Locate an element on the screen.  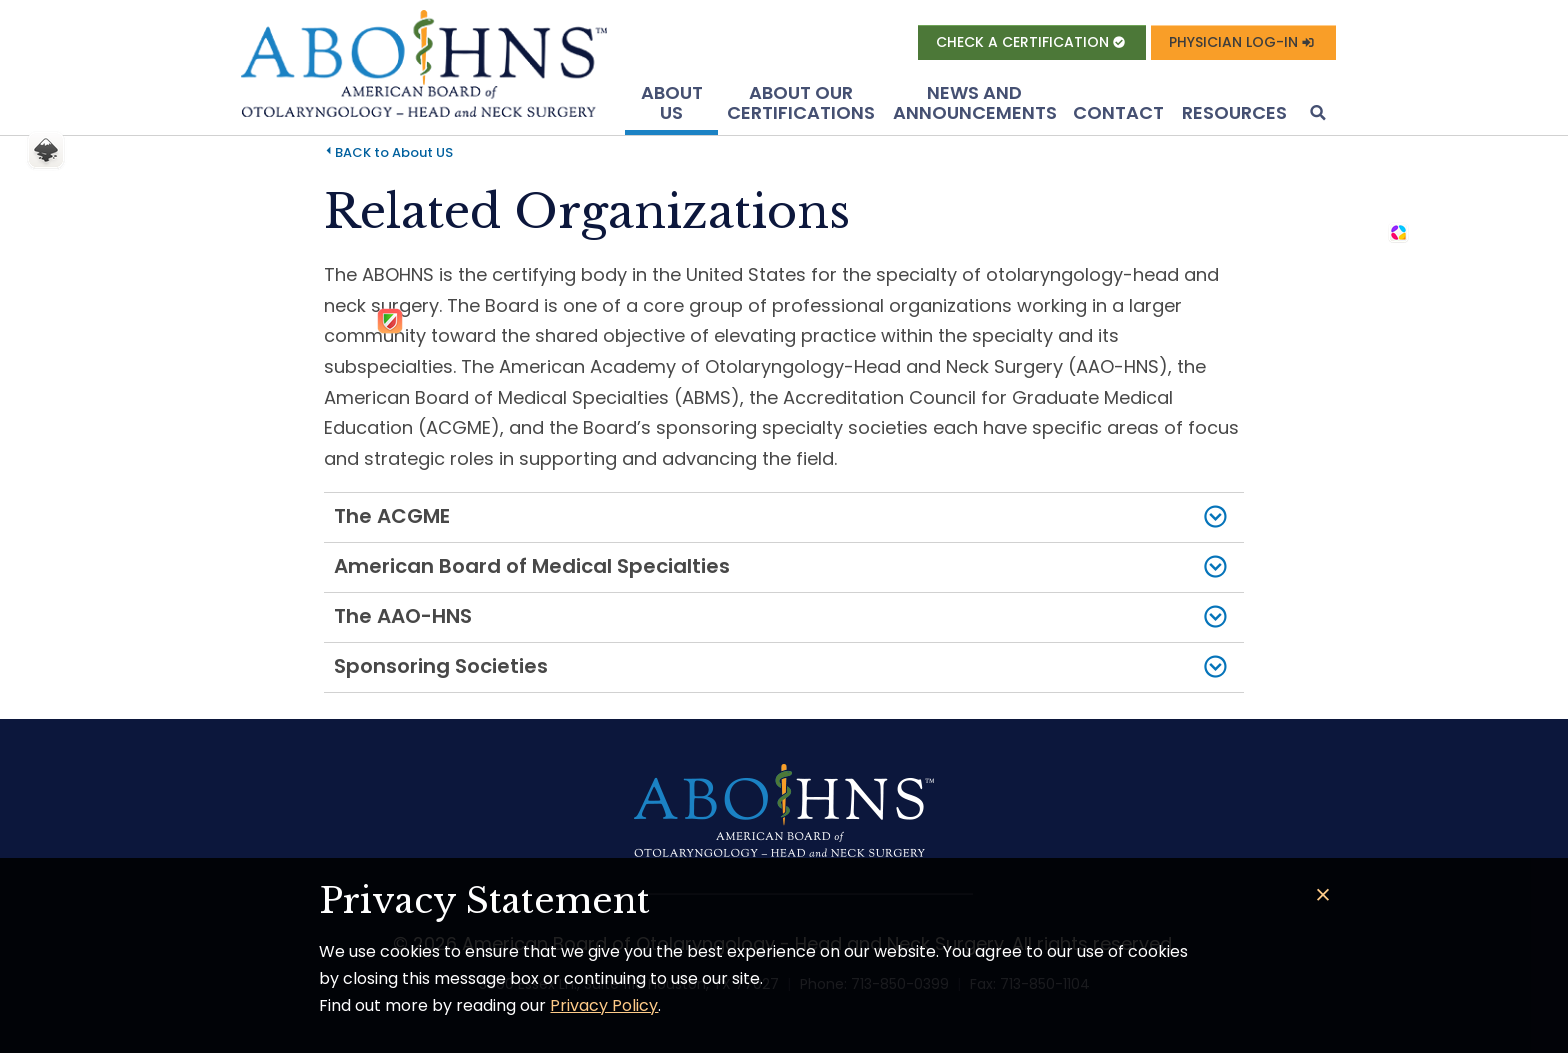
open AppFlowy app is located at coordinates (1398, 232).